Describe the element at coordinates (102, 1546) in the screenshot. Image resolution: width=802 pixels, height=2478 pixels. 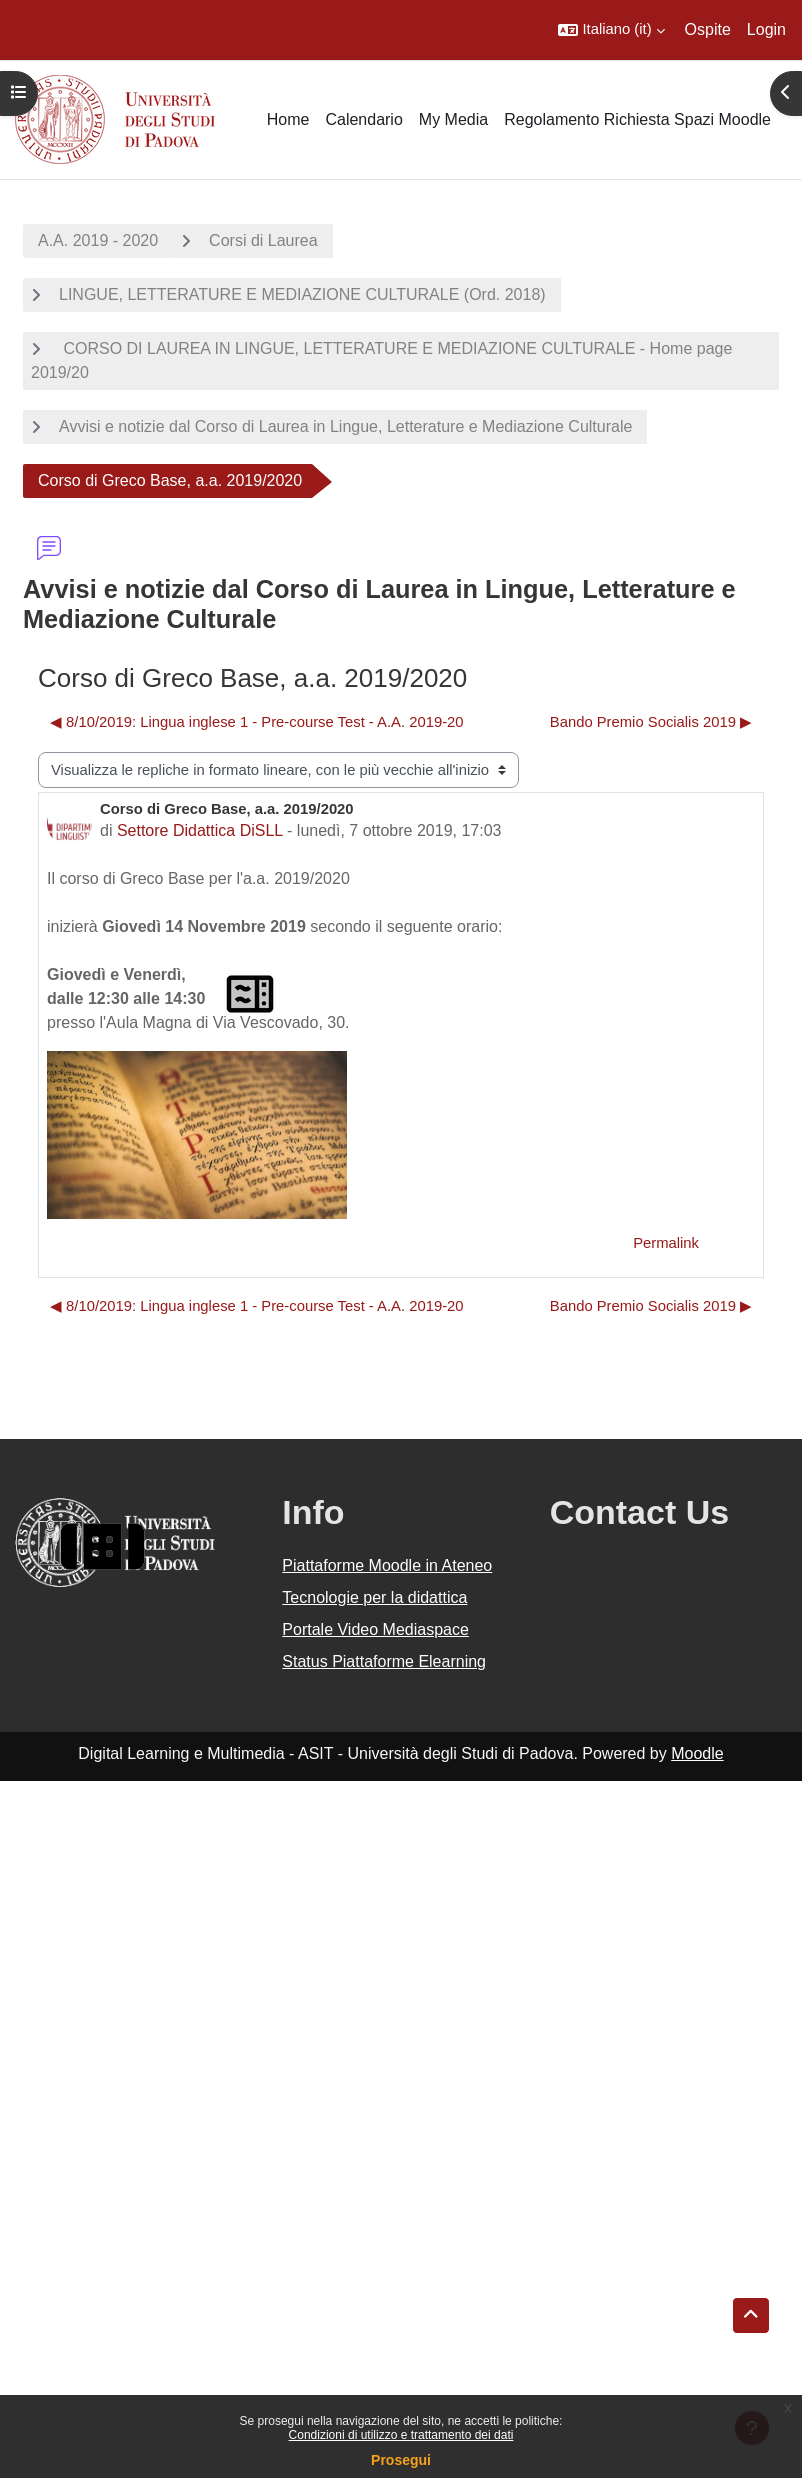
I see `access first aid or medical resources` at that location.